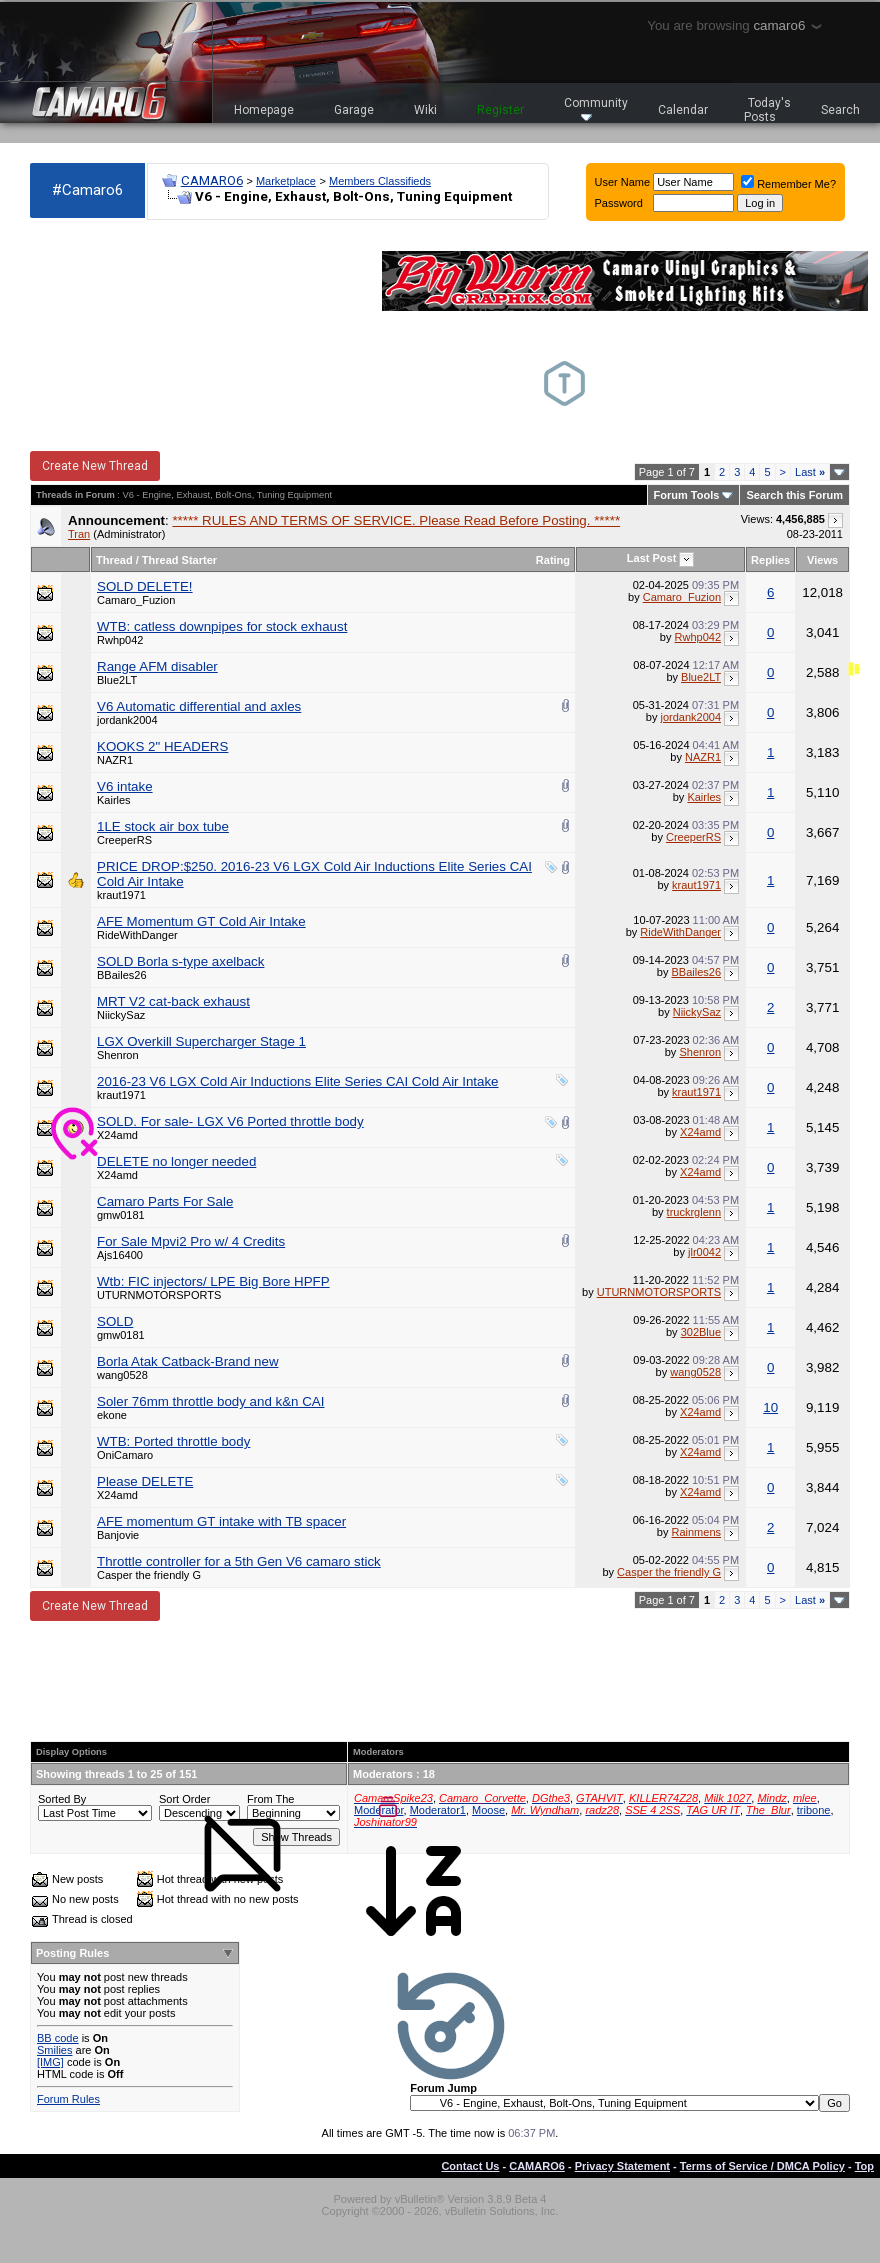 The height and width of the screenshot is (2263, 880). What do you see at coordinates (72, 1133) in the screenshot?
I see `remove a saved location` at bounding box center [72, 1133].